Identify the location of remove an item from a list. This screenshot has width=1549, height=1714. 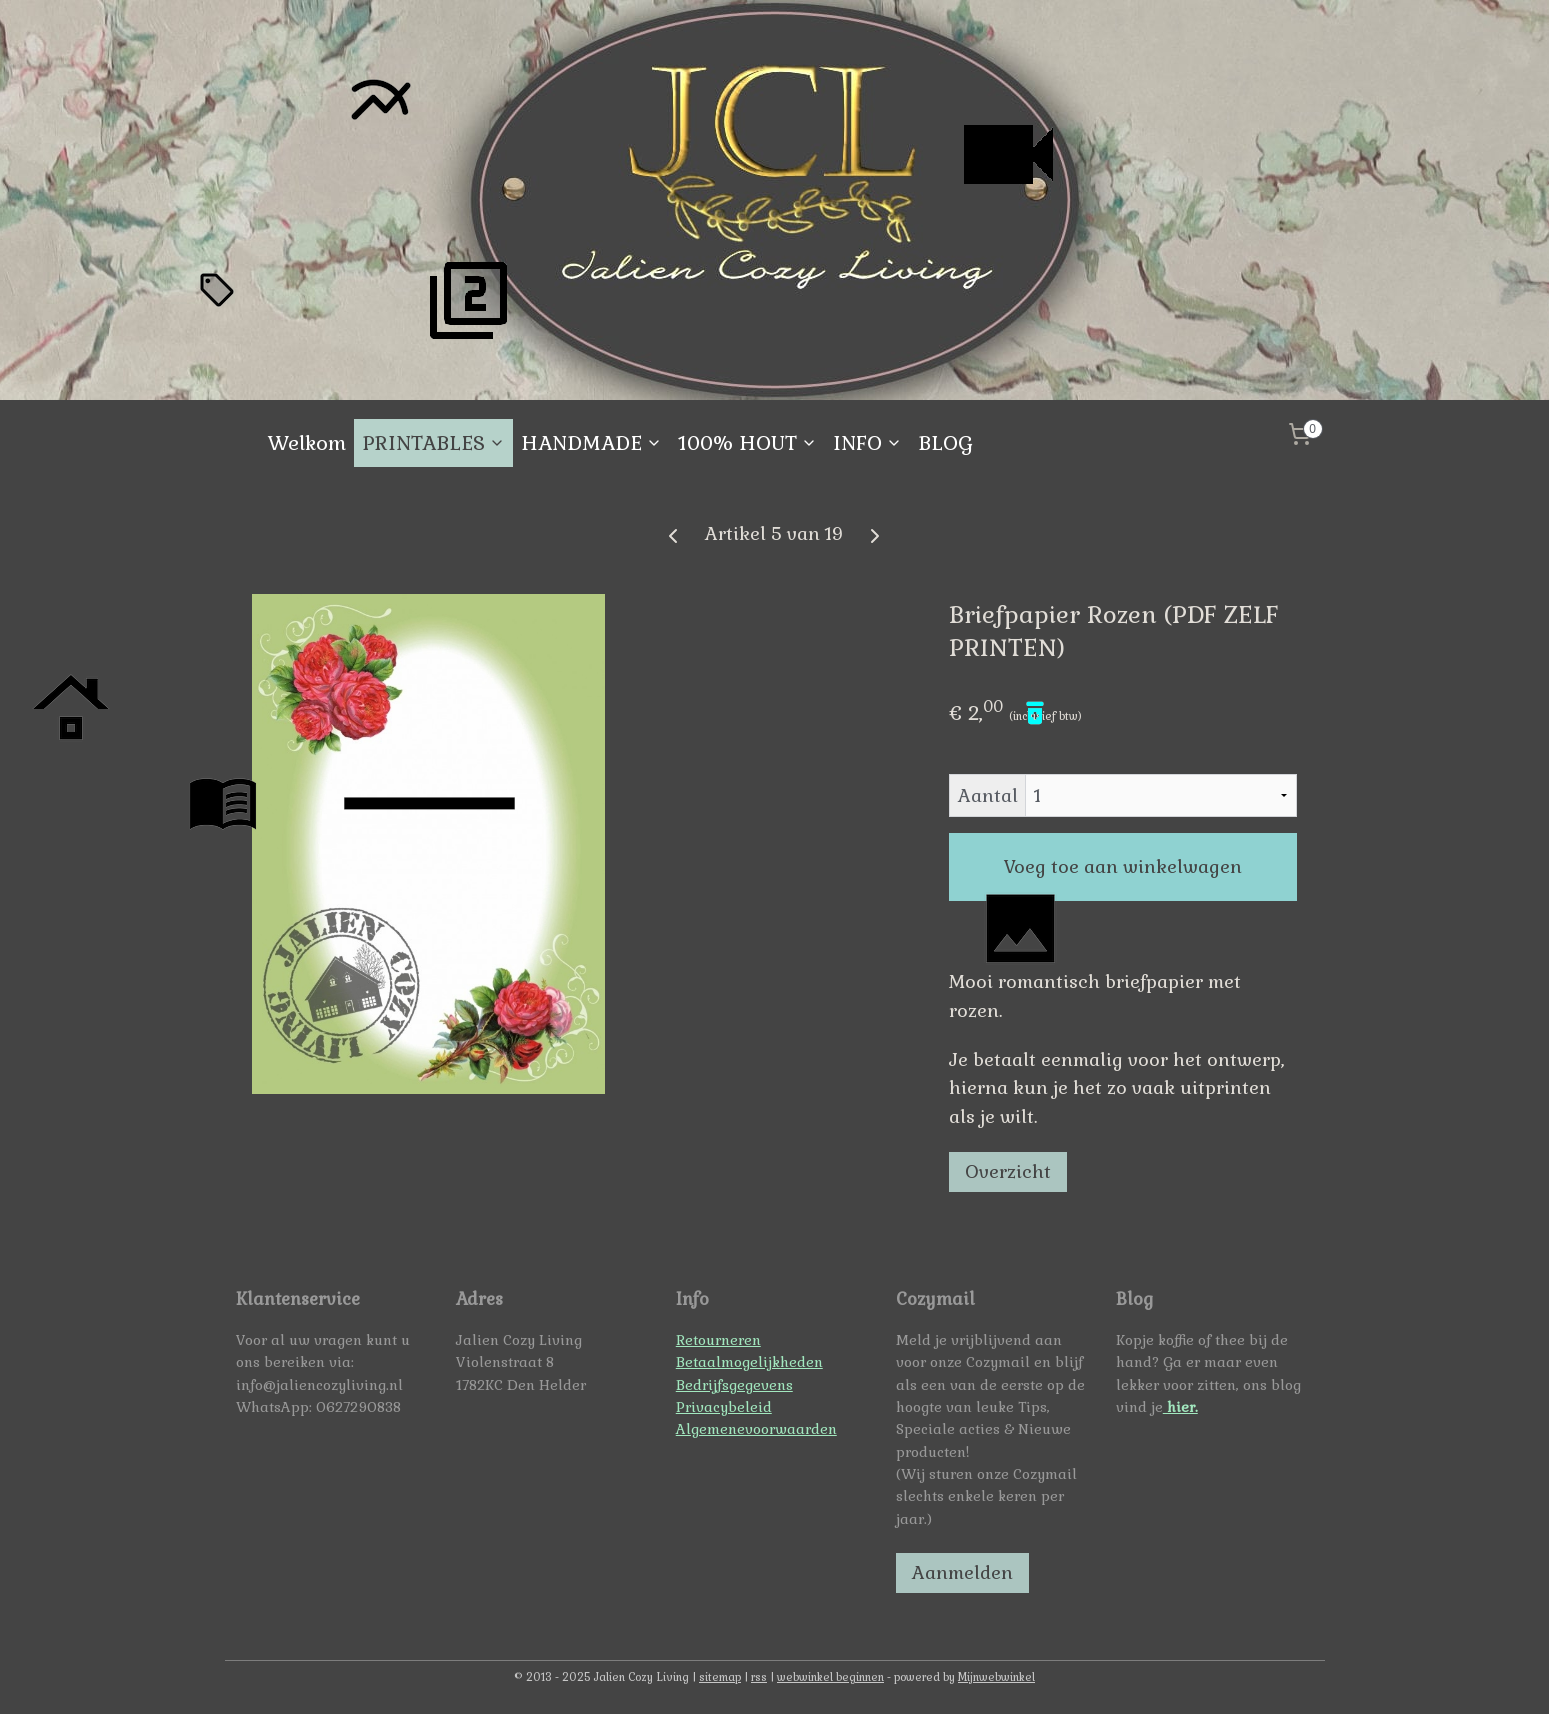
(429, 809).